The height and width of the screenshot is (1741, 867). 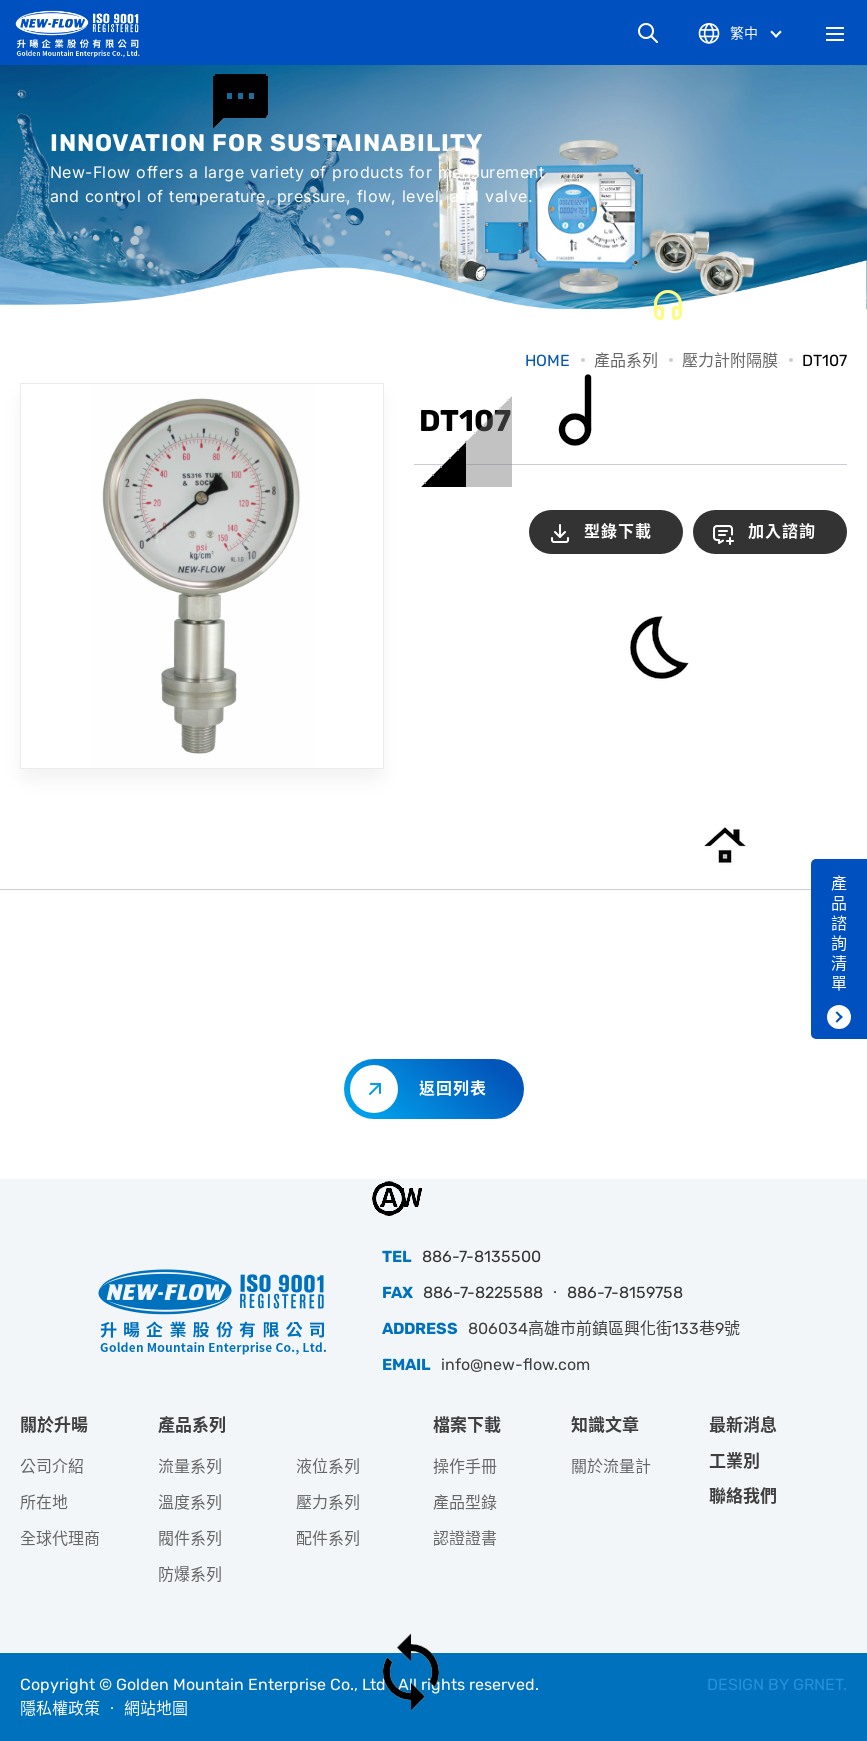 I want to click on enable bedtime or sleep mode, so click(x=661, y=647).